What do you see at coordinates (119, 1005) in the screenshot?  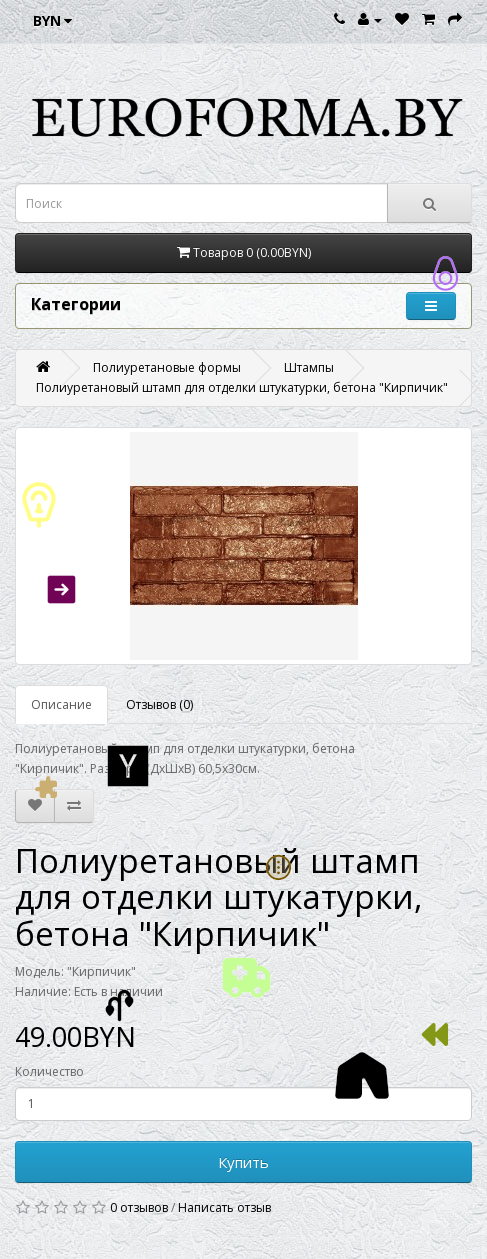 I see `indicates a plant needs watering` at bounding box center [119, 1005].